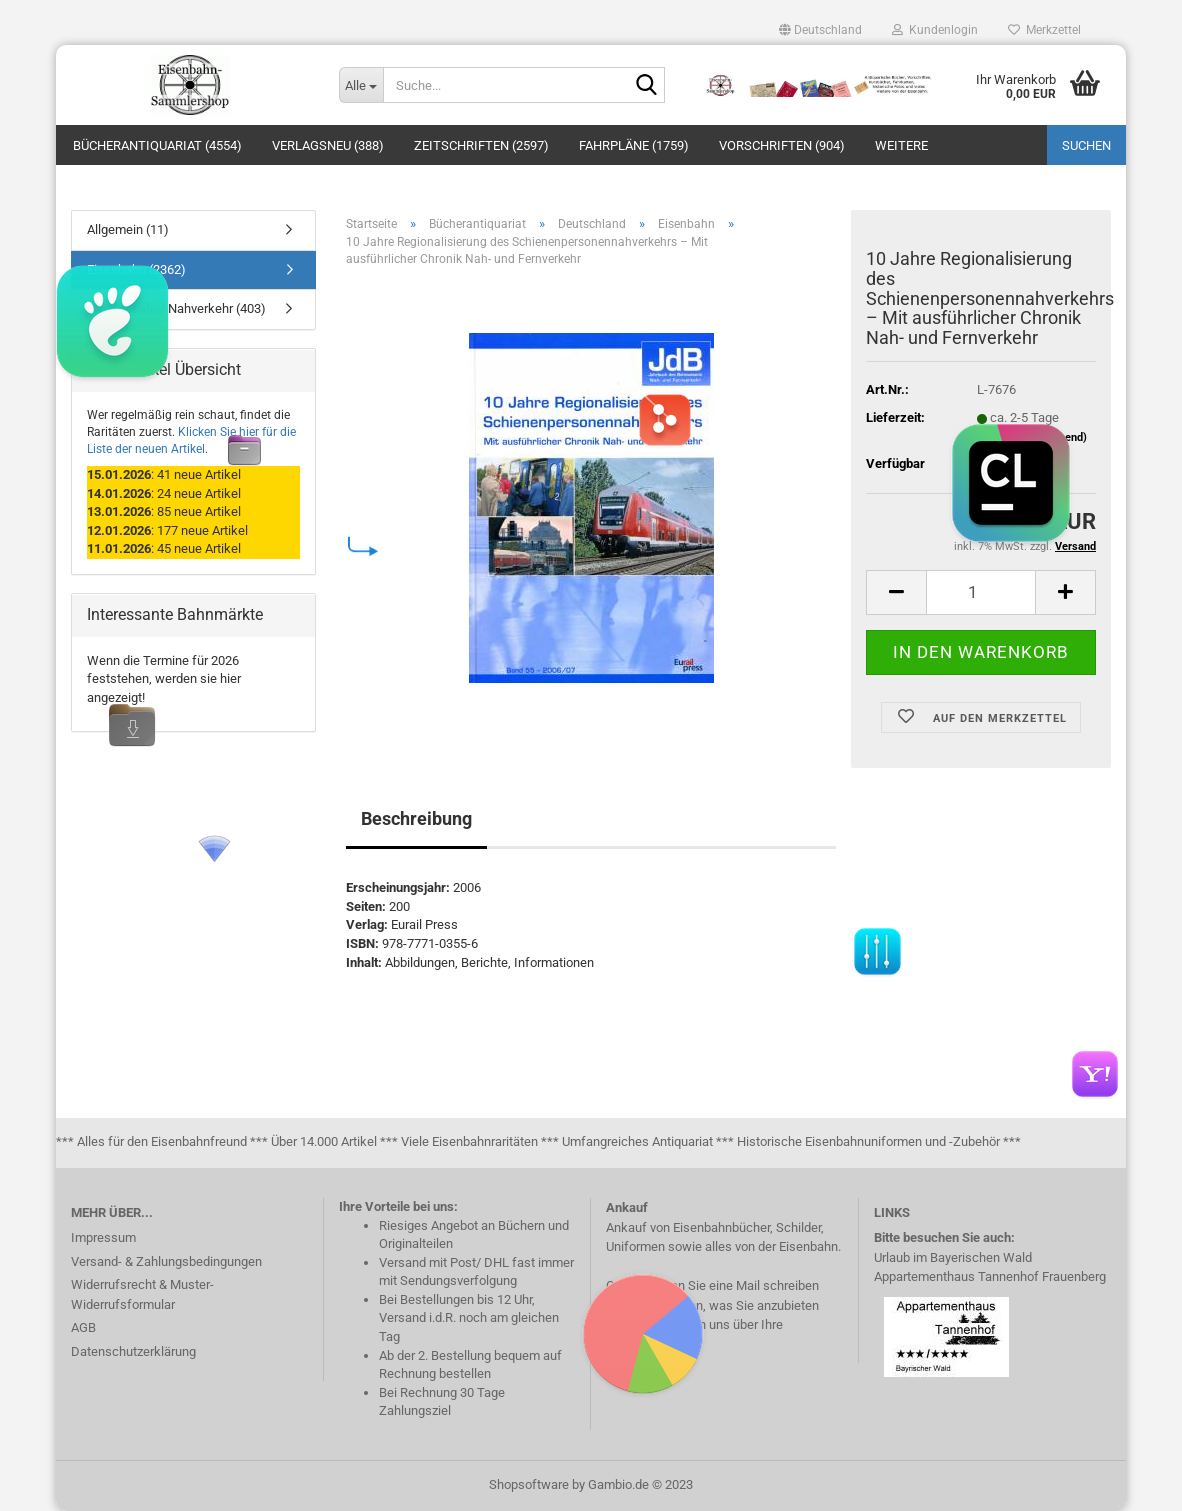  What do you see at coordinates (244, 449) in the screenshot?
I see `open the file manager` at bounding box center [244, 449].